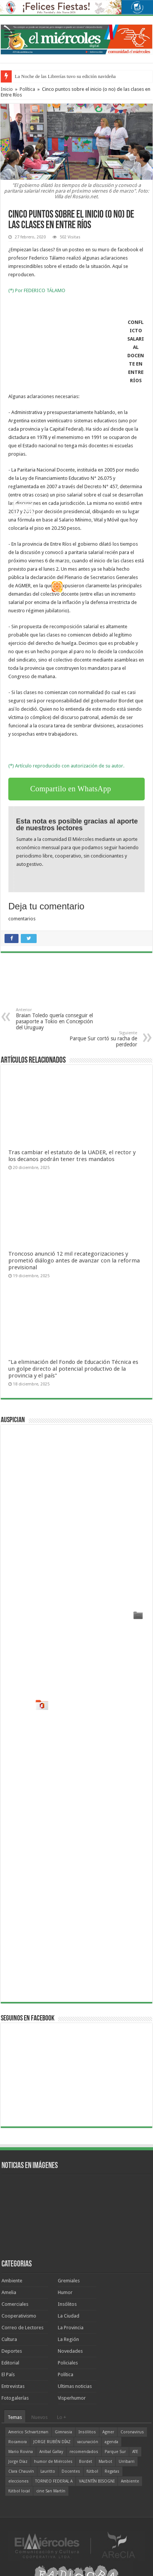  Describe the element at coordinates (138, 1615) in the screenshot. I see `open desktop folder` at that location.